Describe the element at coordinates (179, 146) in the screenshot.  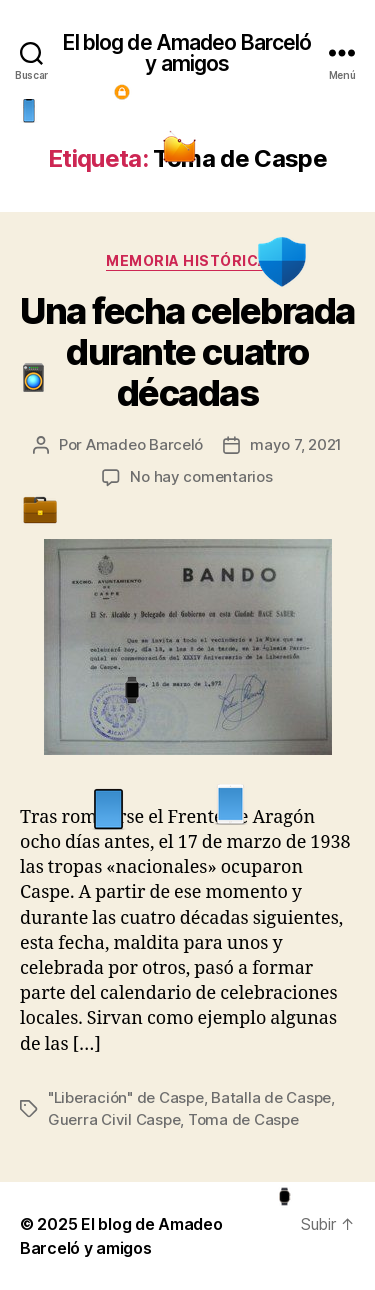
I see `access media library or asset collection` at that location.